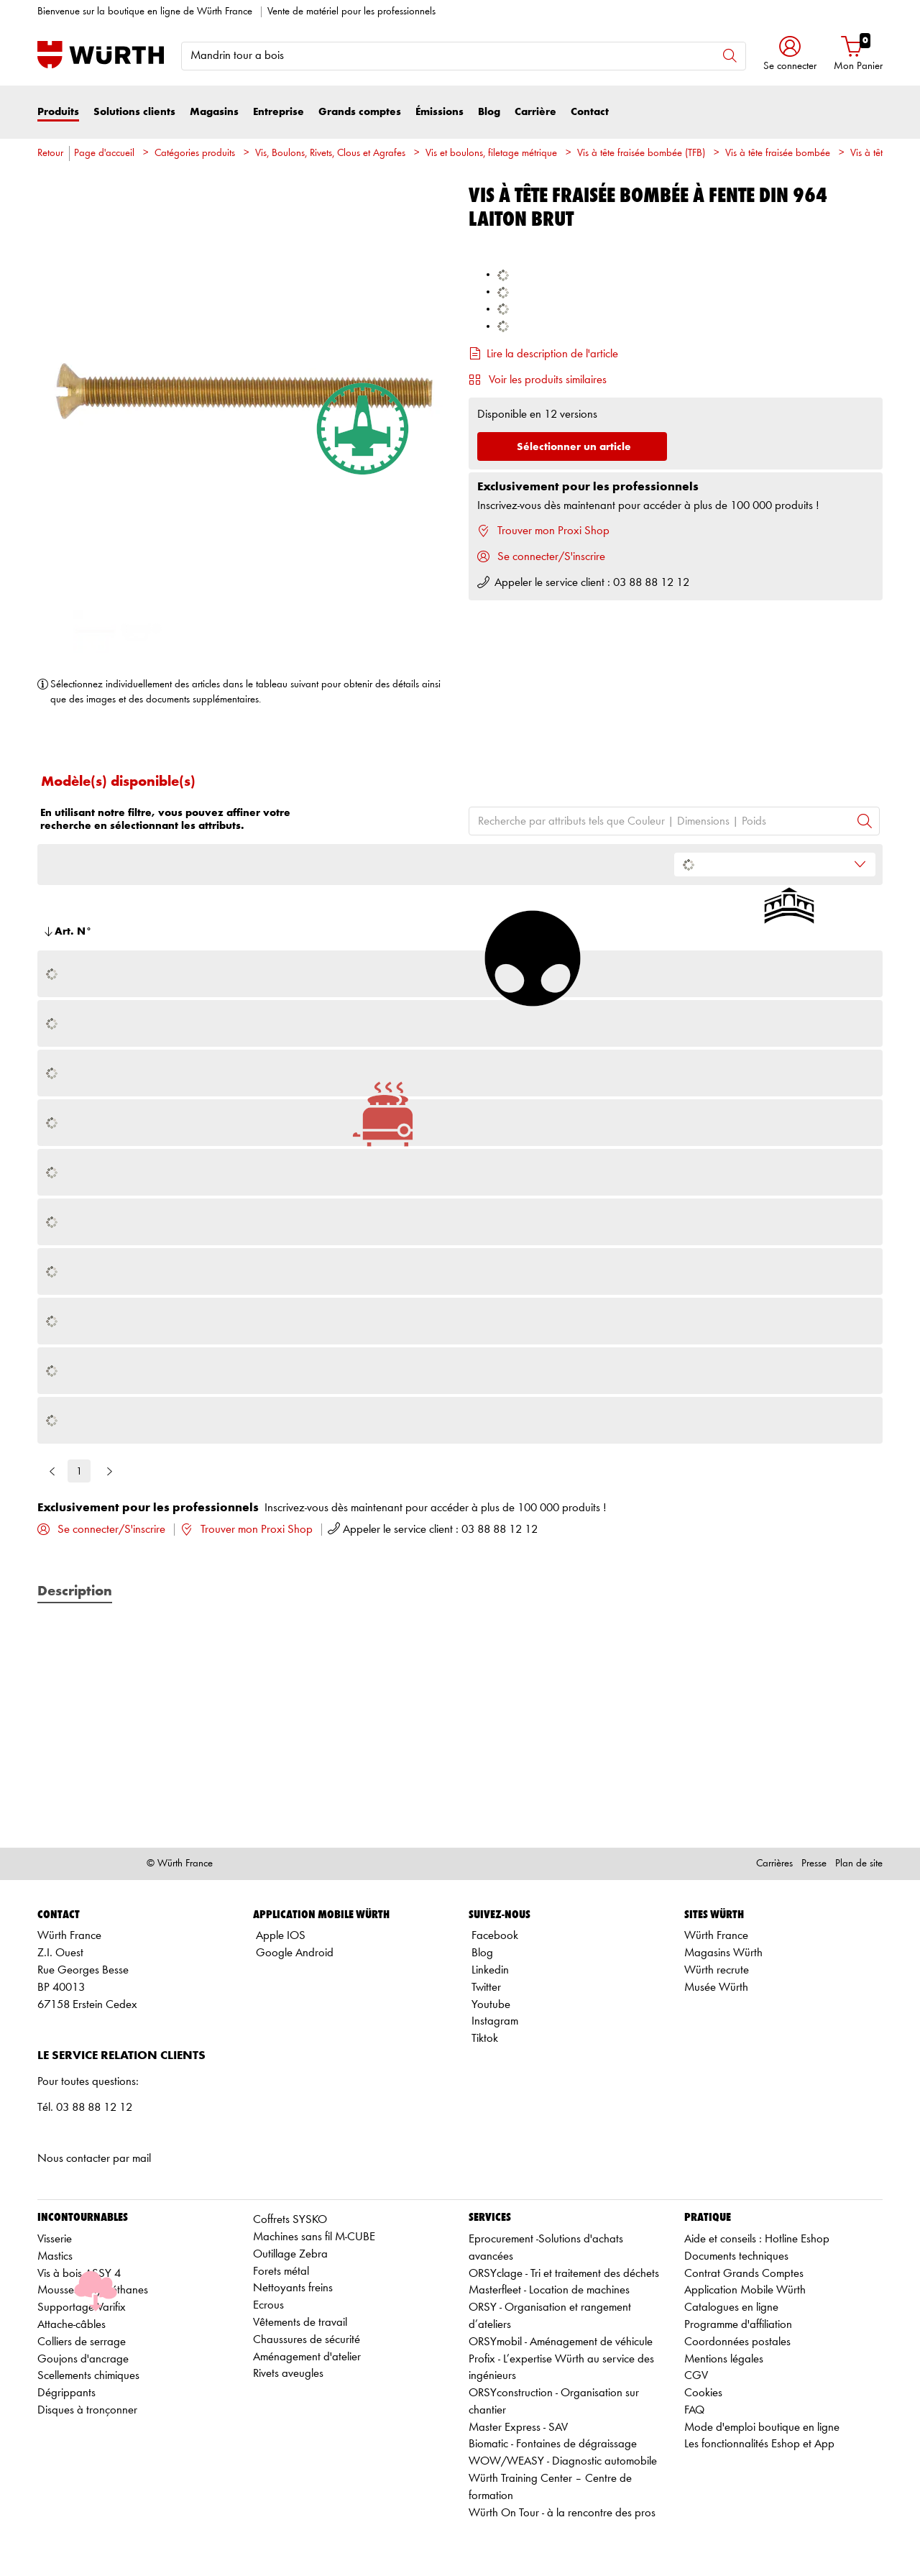  What do you see at coordinates (96, 2291) in the screenshot?
I see `download file from cloud storage` at bounding box center [96, 2291].